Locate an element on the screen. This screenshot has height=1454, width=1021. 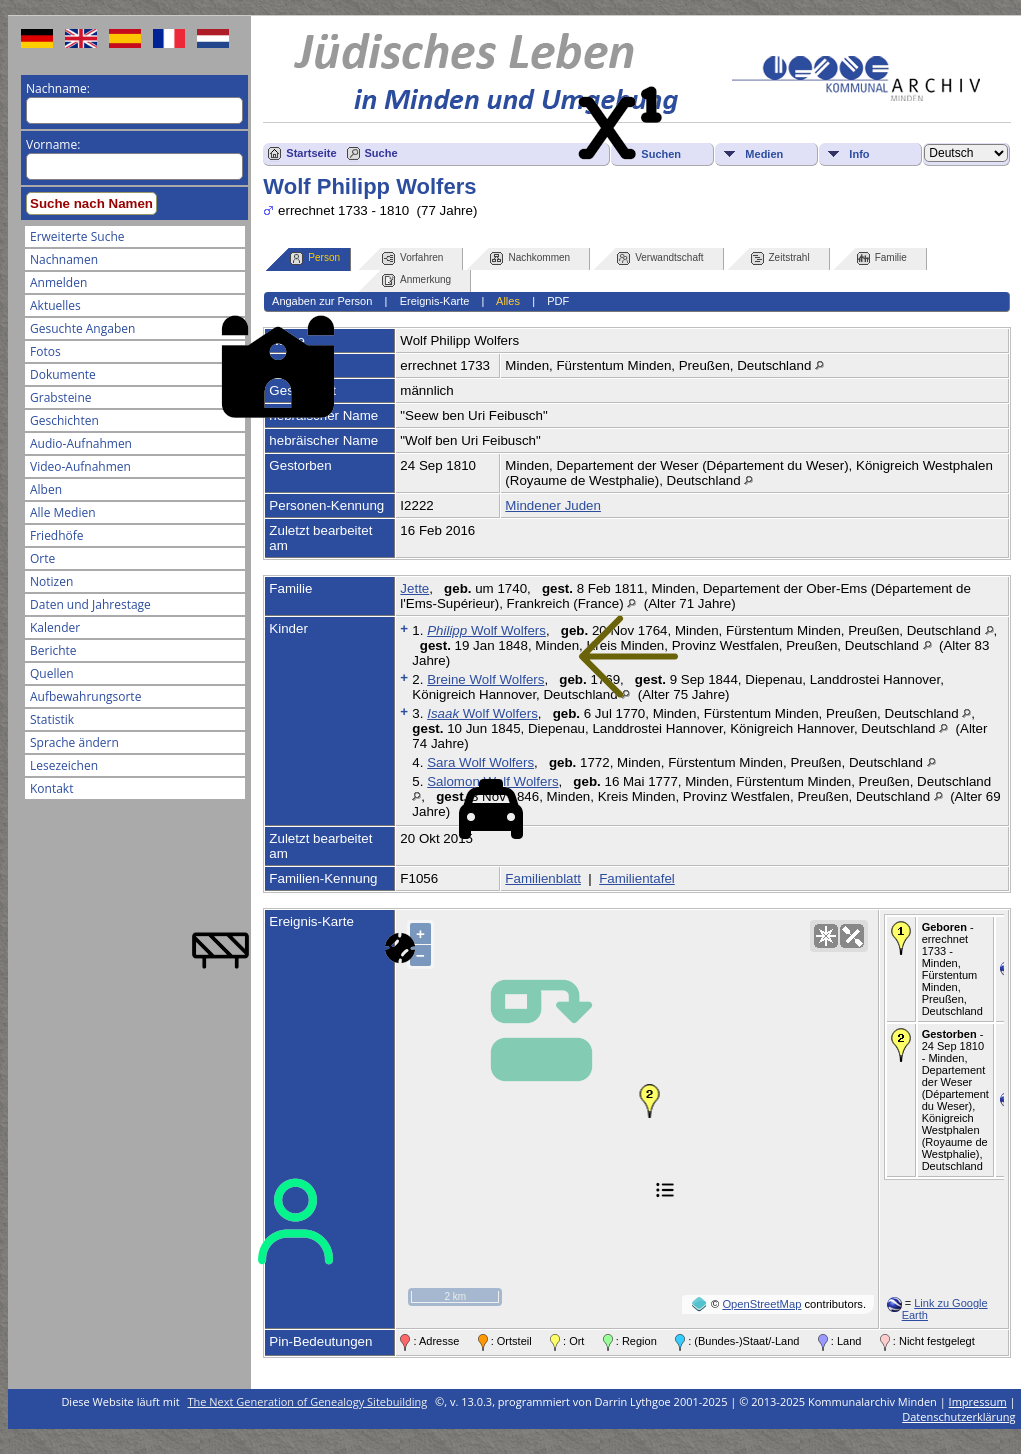
view successor node in a flowchart or diagram is located at coordinates (541, 1030).